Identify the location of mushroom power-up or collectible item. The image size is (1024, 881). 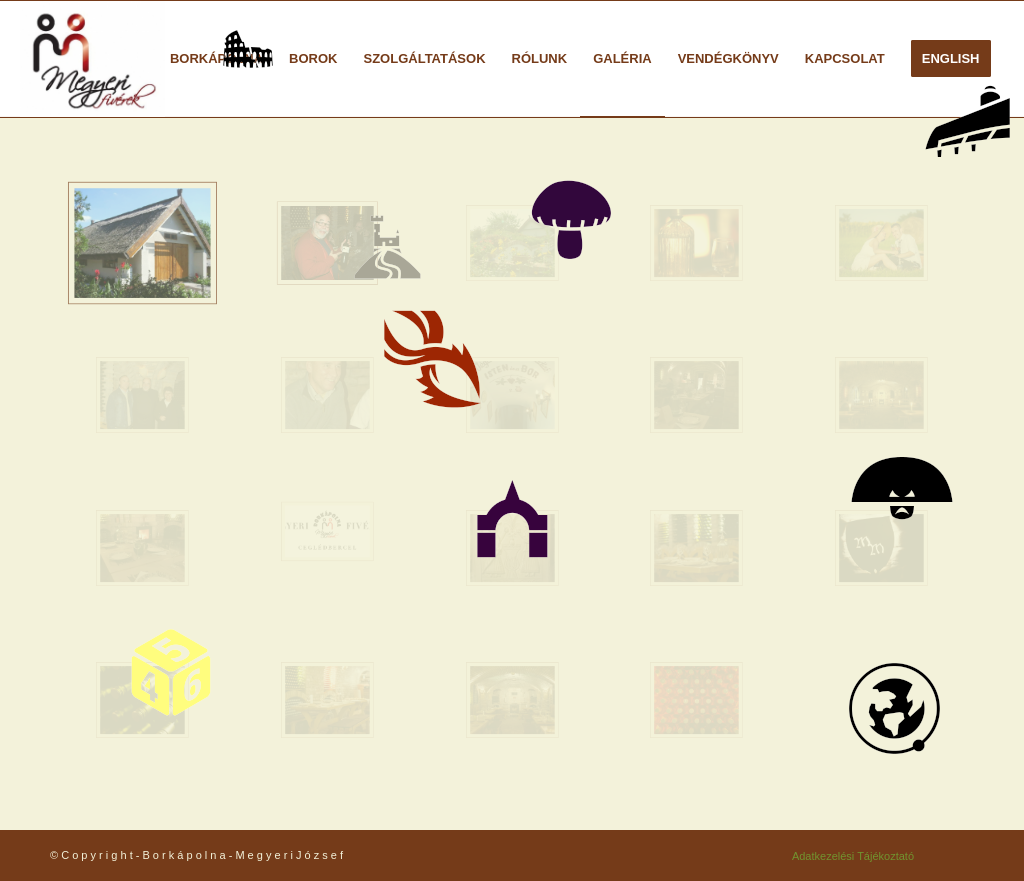
(571, 219).